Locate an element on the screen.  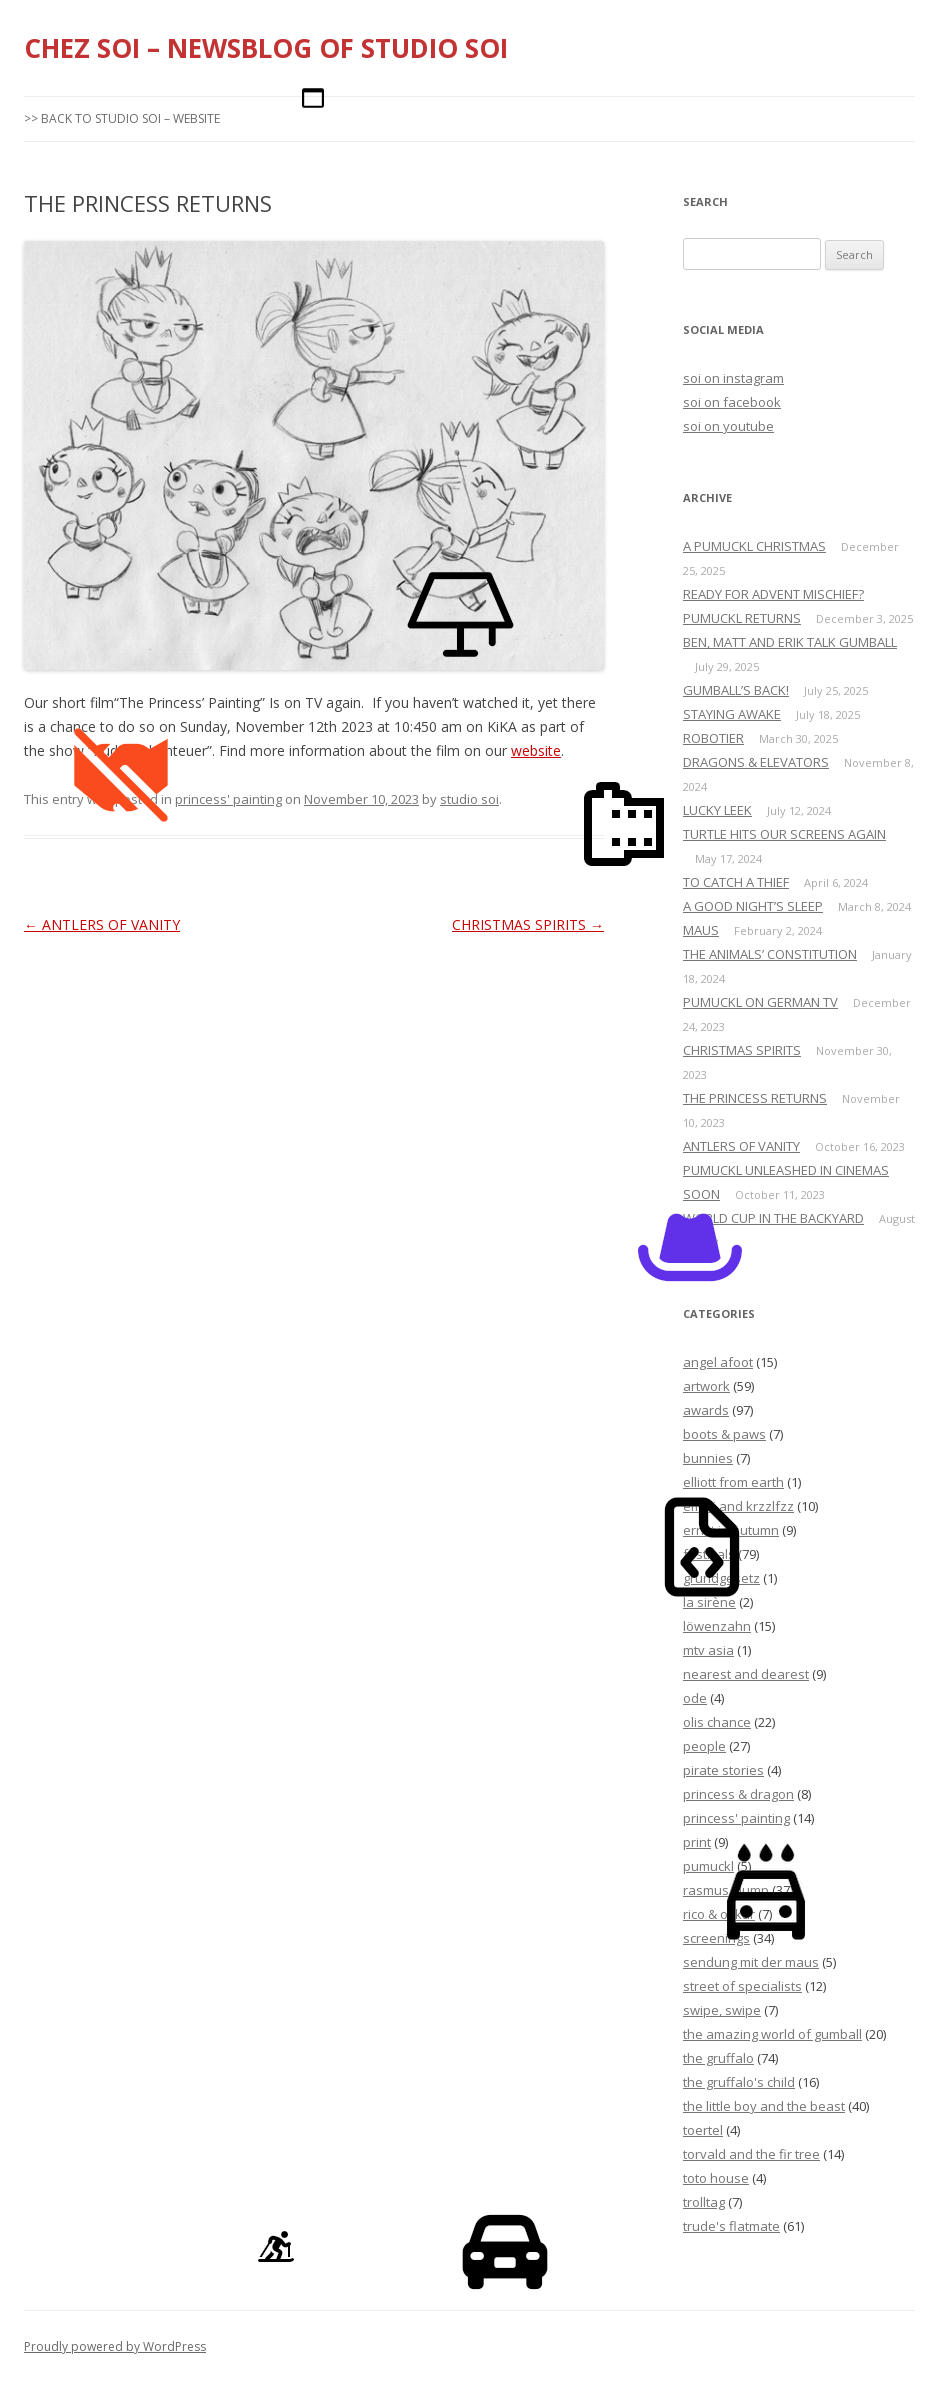
indicates agreement or partnership is cancelled is located at coordinates (121, 775).